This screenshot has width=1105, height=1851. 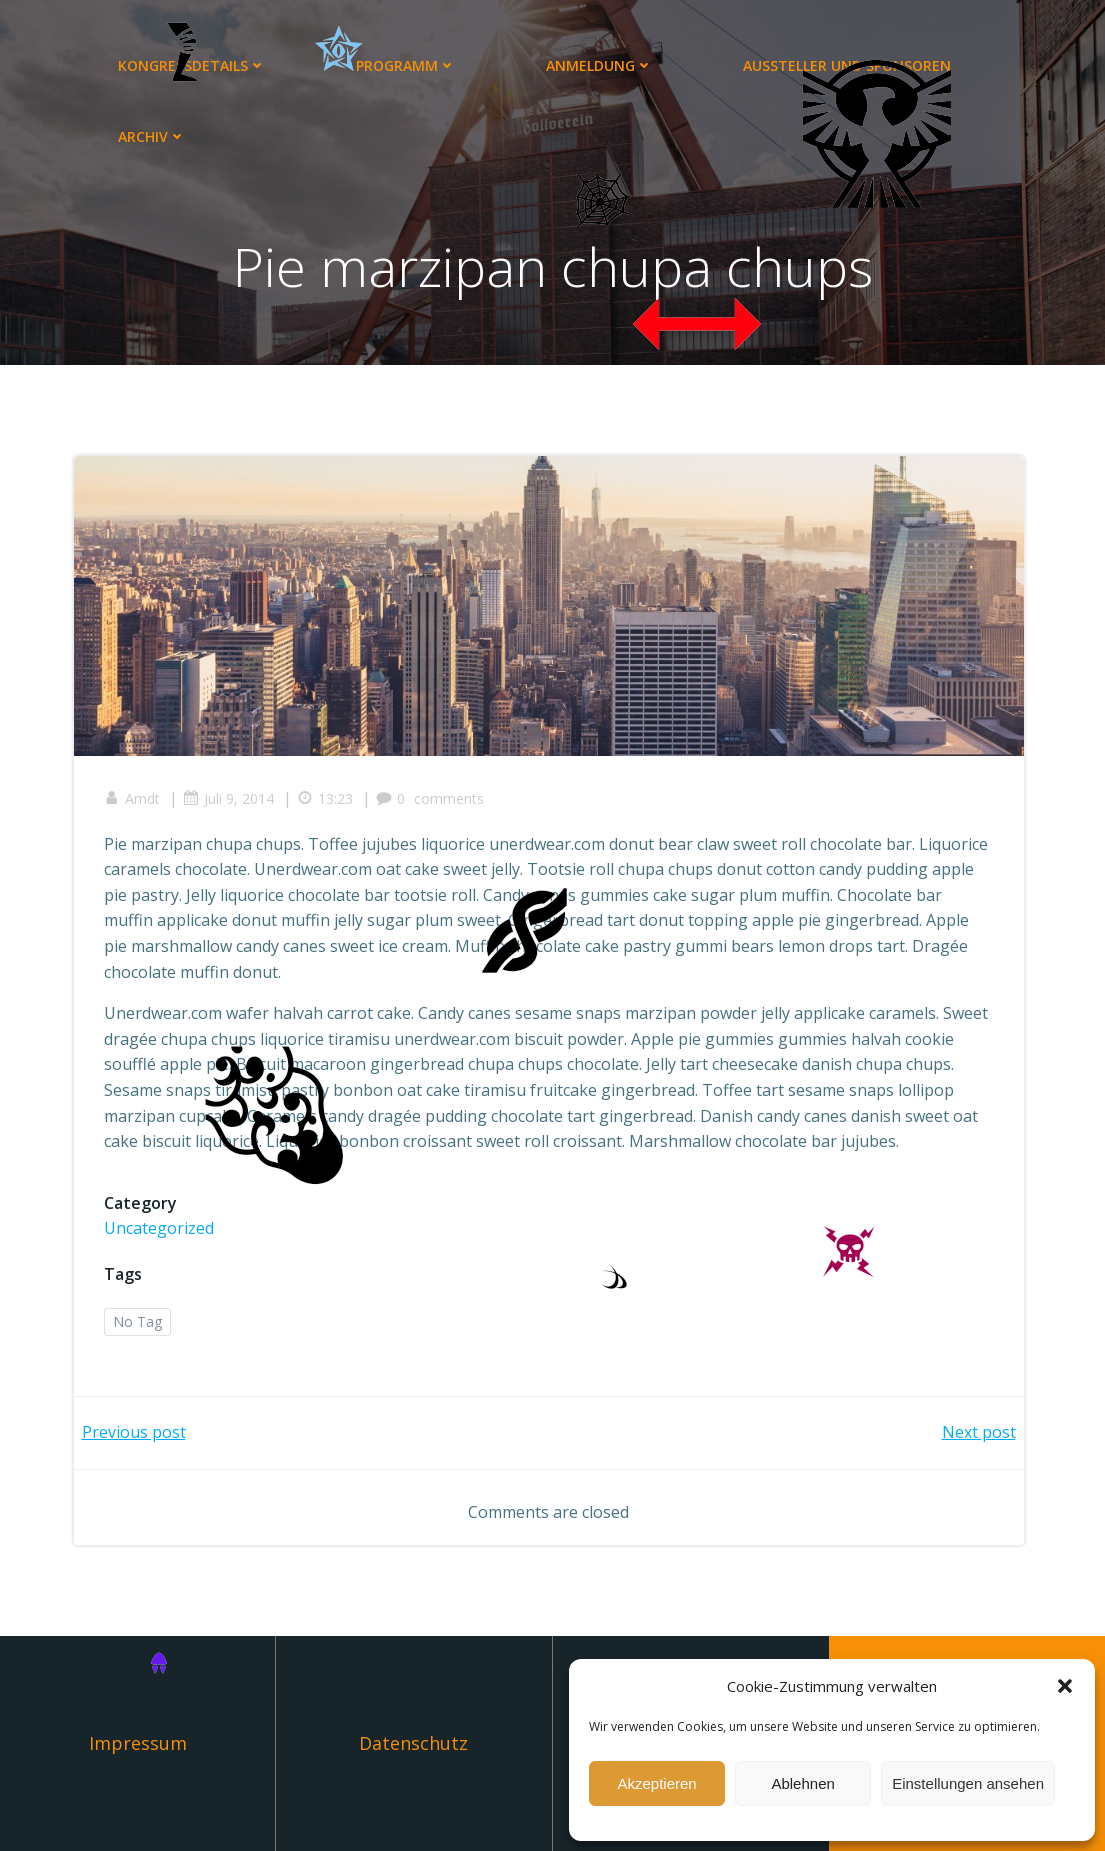 I want to click on cast a fireball spell or ability, so click(x=274, y=1115).